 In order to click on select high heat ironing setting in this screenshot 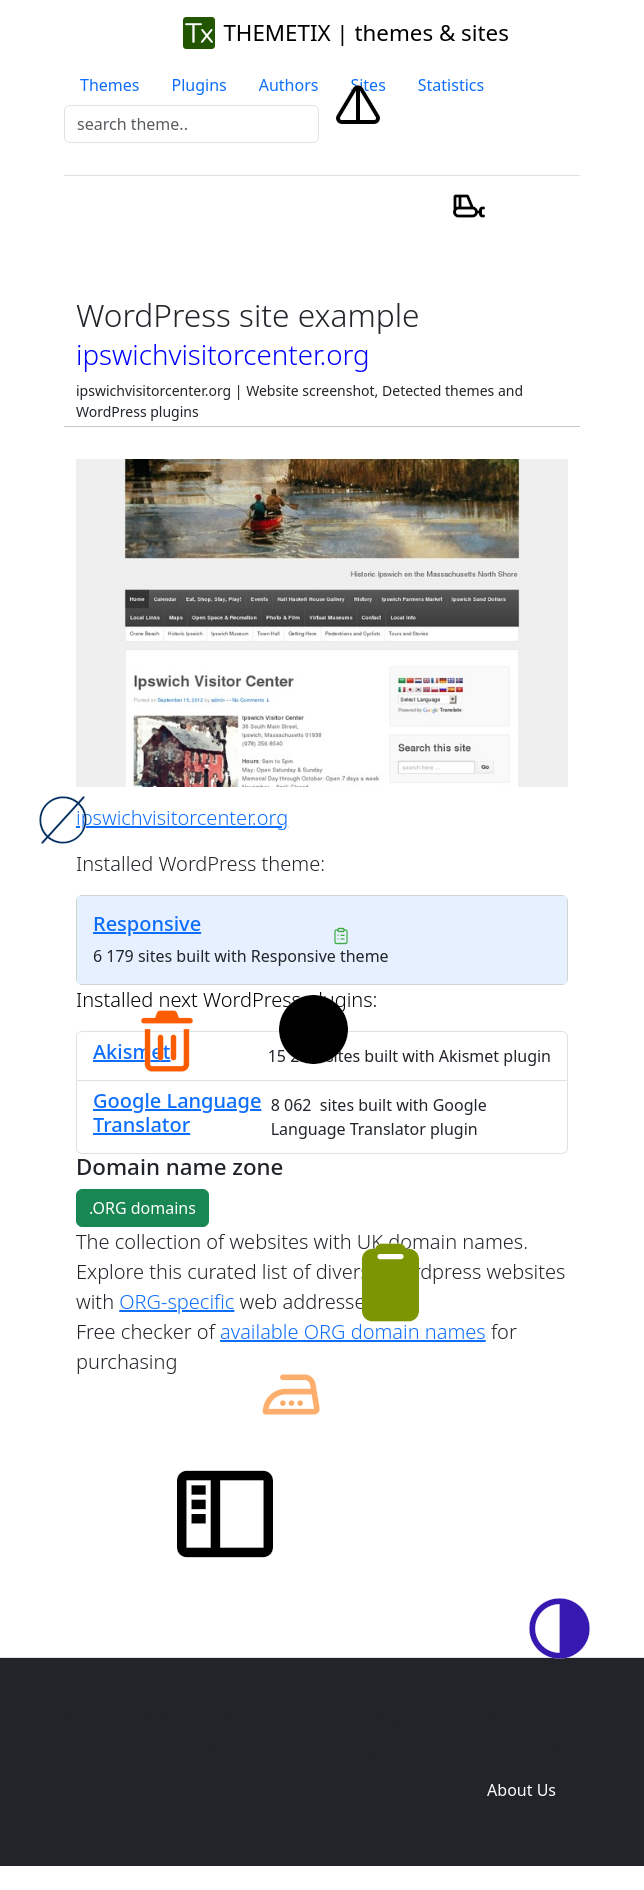, I will do `click(291, 1394)`.